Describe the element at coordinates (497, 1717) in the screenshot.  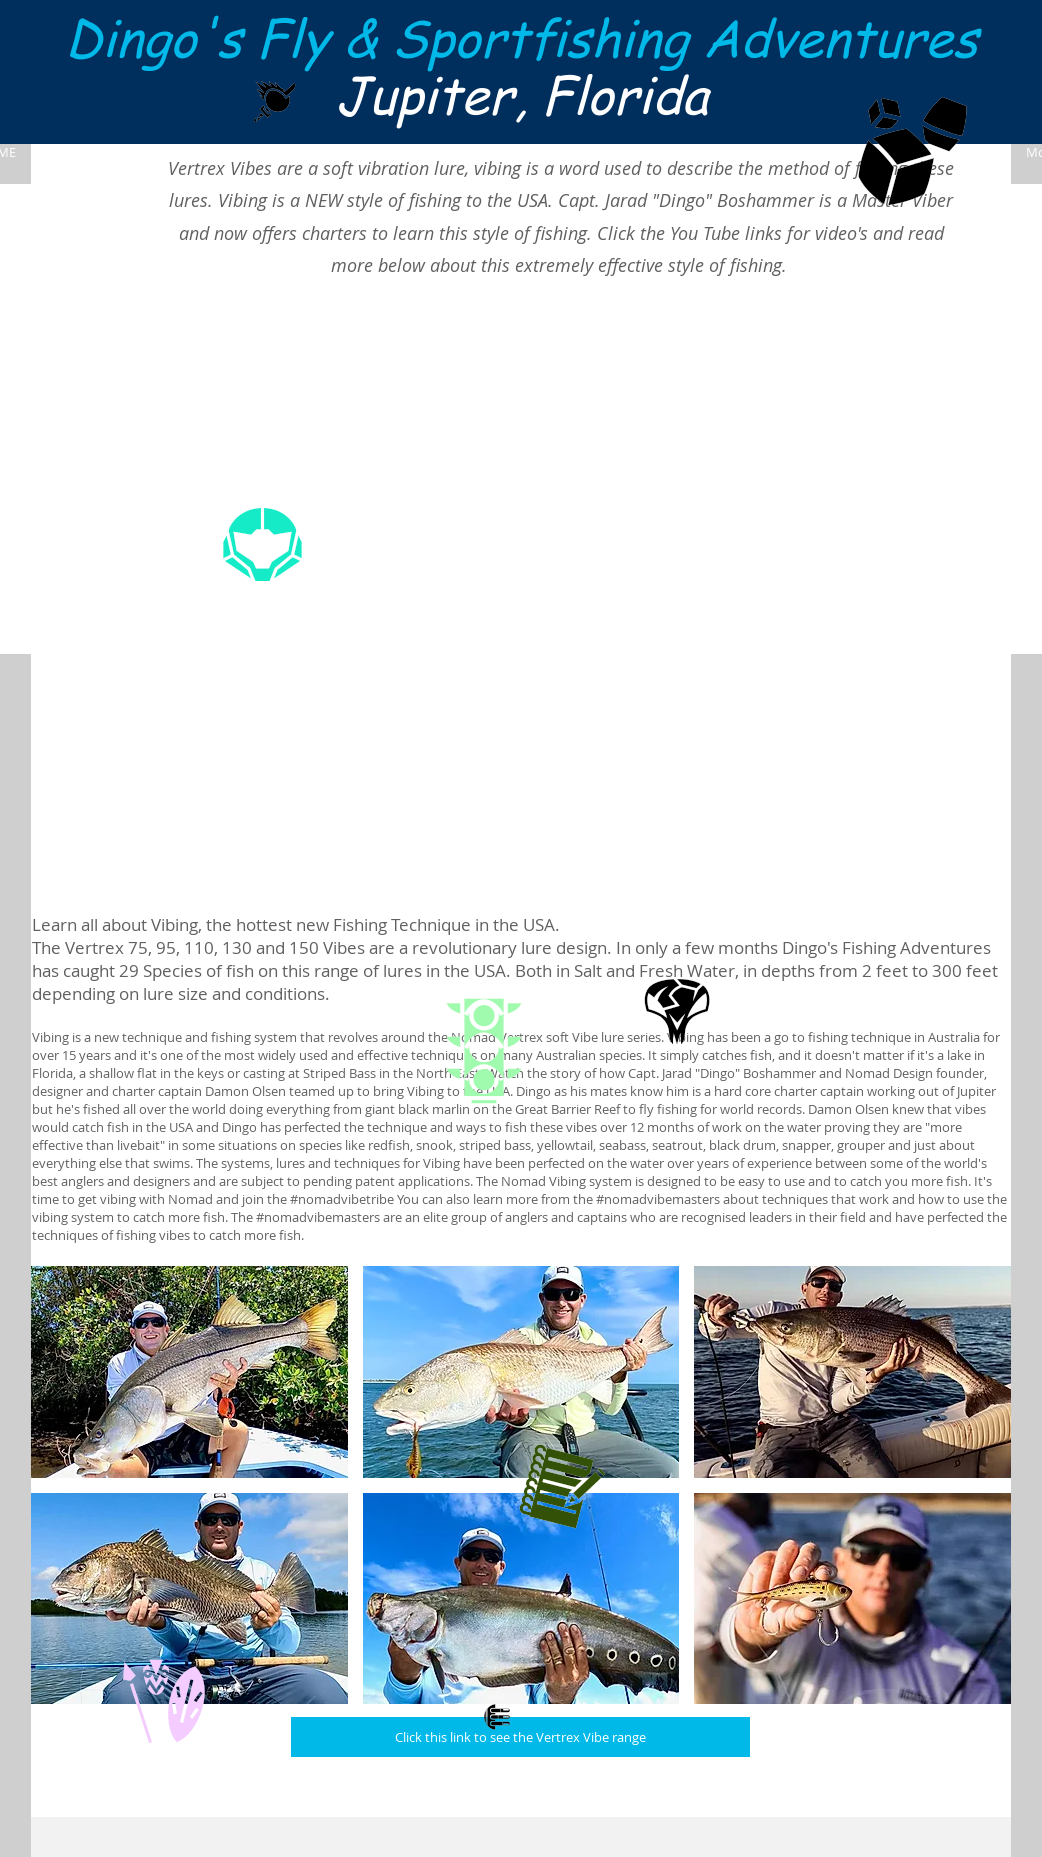
I see `grab or drag interaction gesture` at that location.